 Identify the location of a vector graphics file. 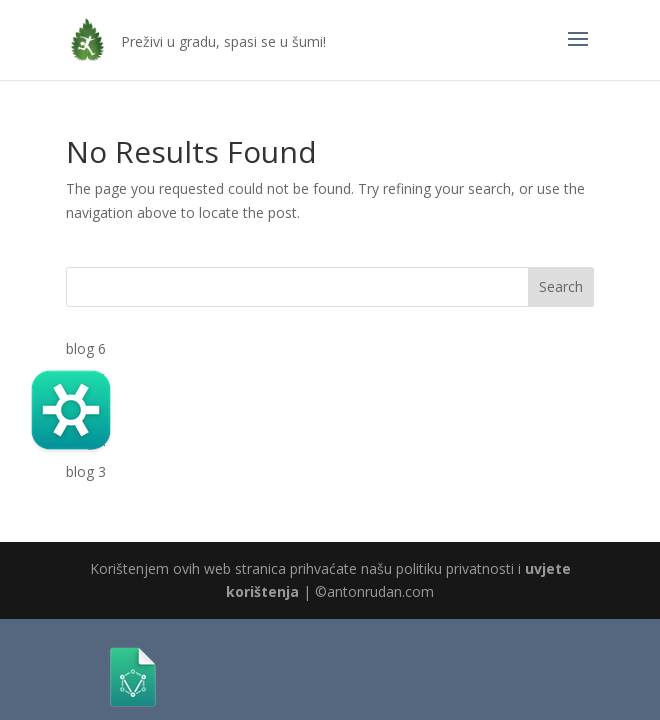
(133, 677).